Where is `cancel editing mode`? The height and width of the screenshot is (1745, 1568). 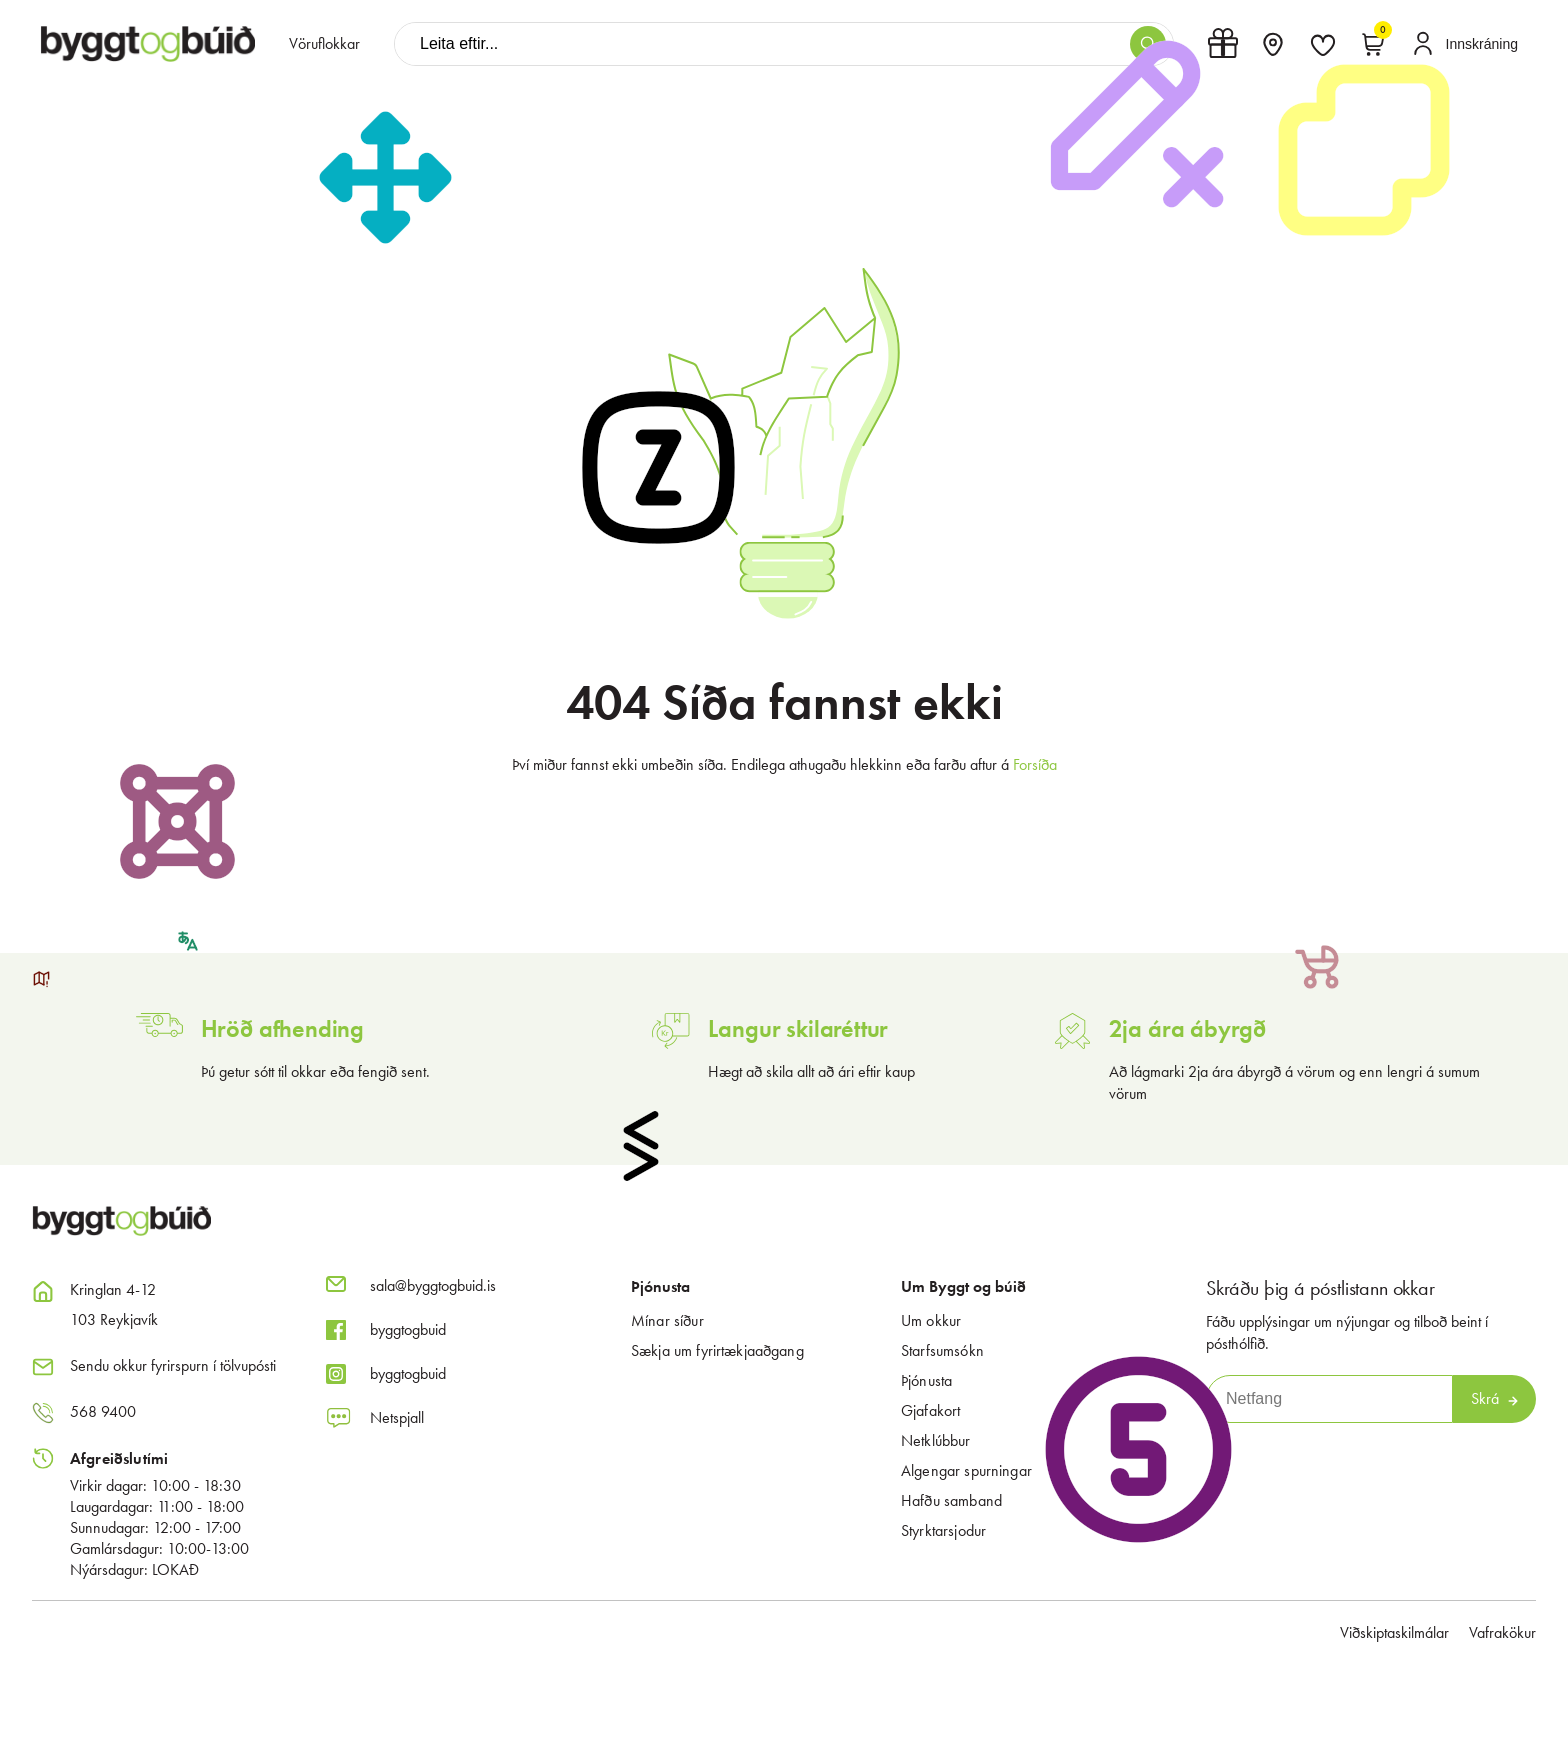
cancel editing mode is located at coordinates (1128, 112).